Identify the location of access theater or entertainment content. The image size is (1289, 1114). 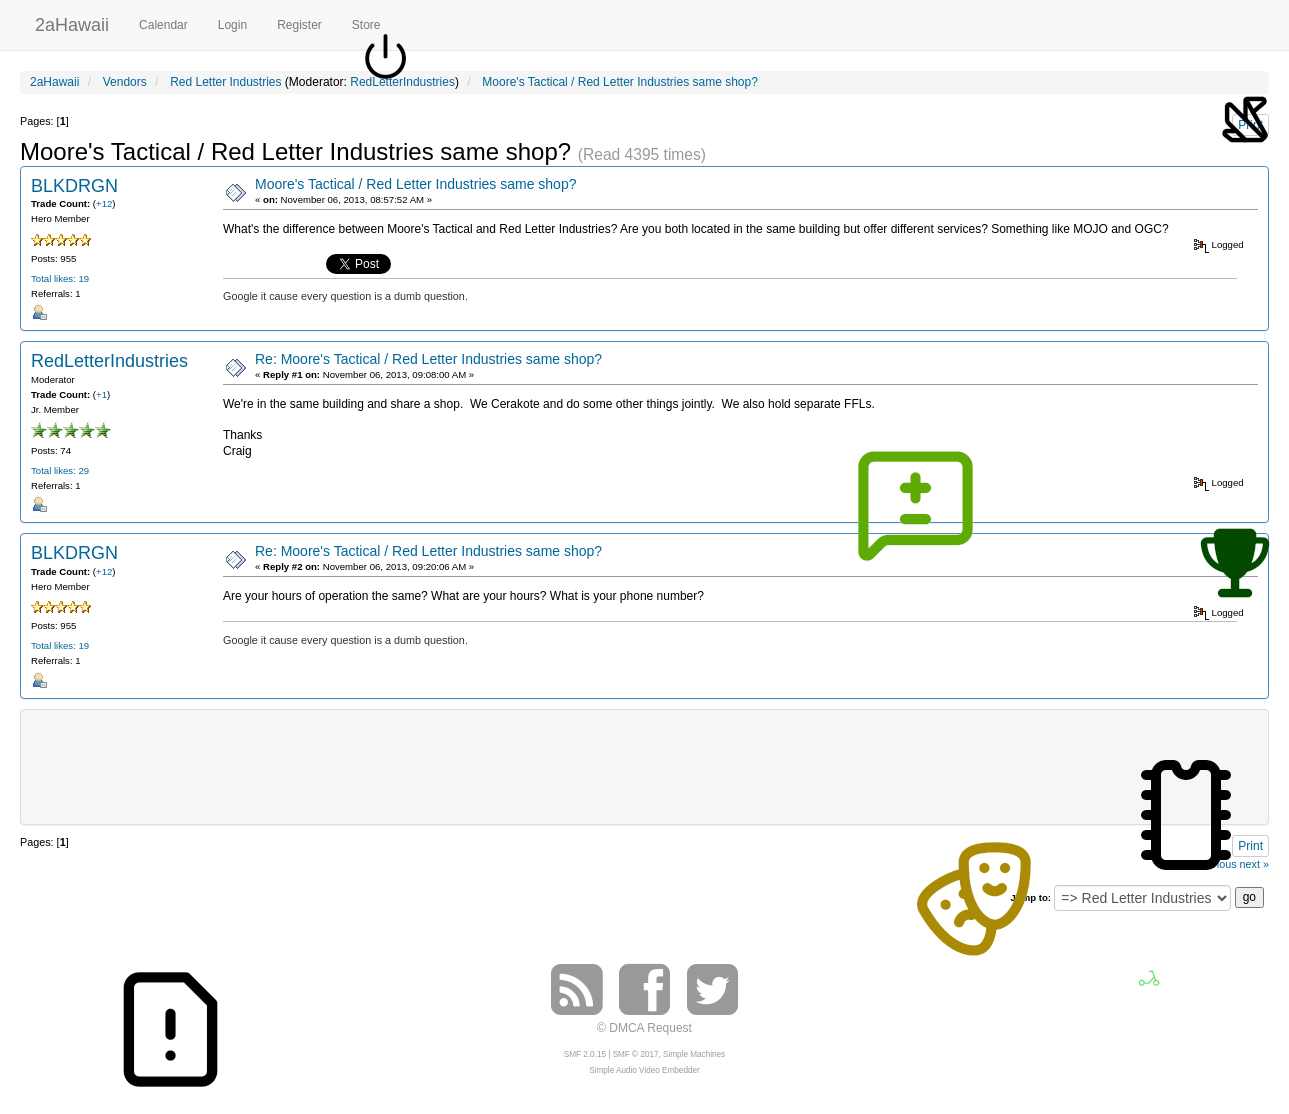
(974, 899).